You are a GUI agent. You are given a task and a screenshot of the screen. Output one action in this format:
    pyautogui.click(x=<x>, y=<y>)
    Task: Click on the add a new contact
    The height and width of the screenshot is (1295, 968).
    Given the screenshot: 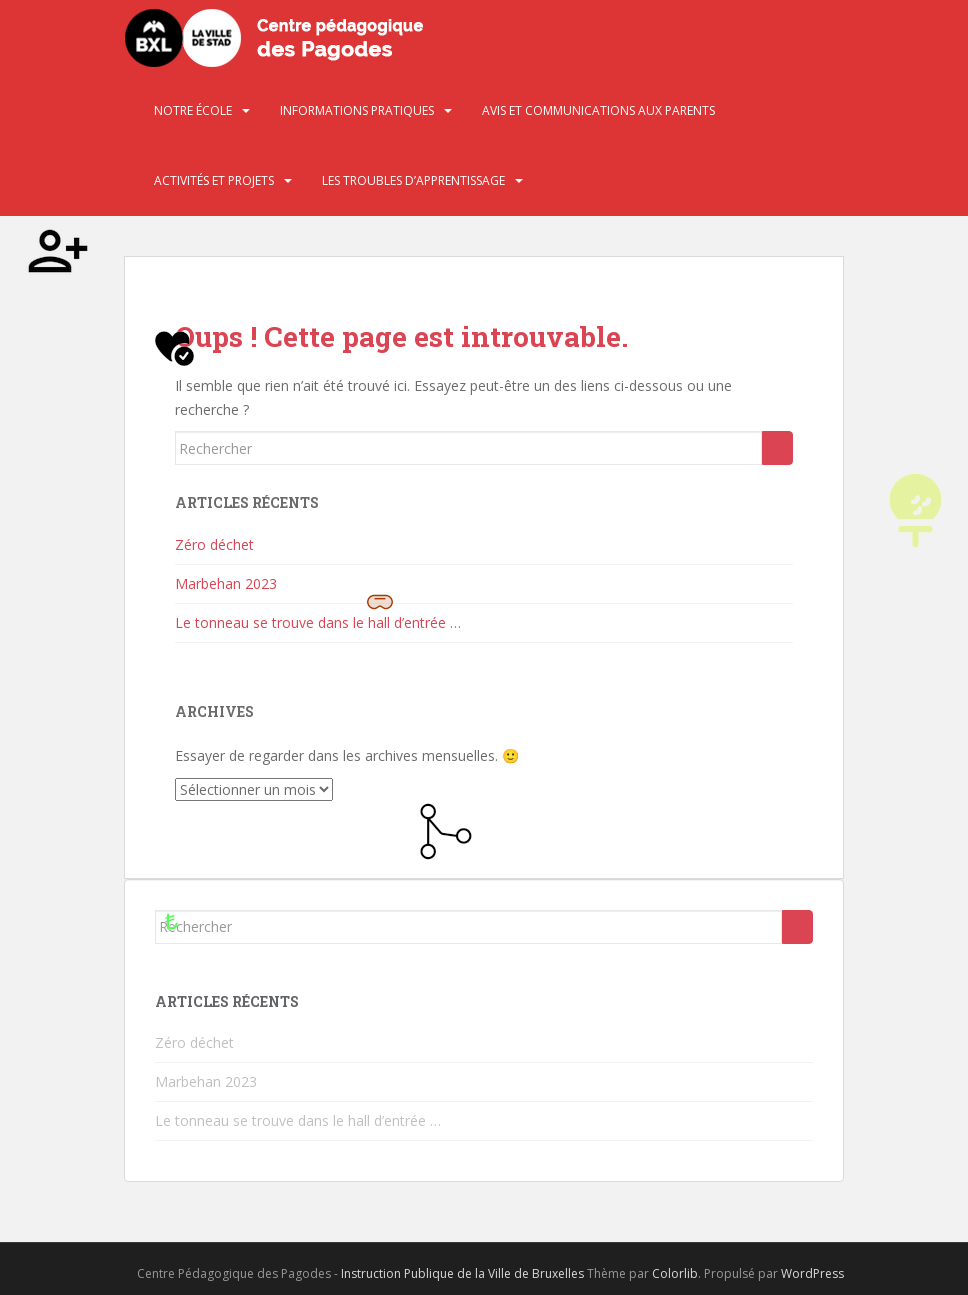 What is the action you would take?
    pyautogui.click(x=58, y=251)
    